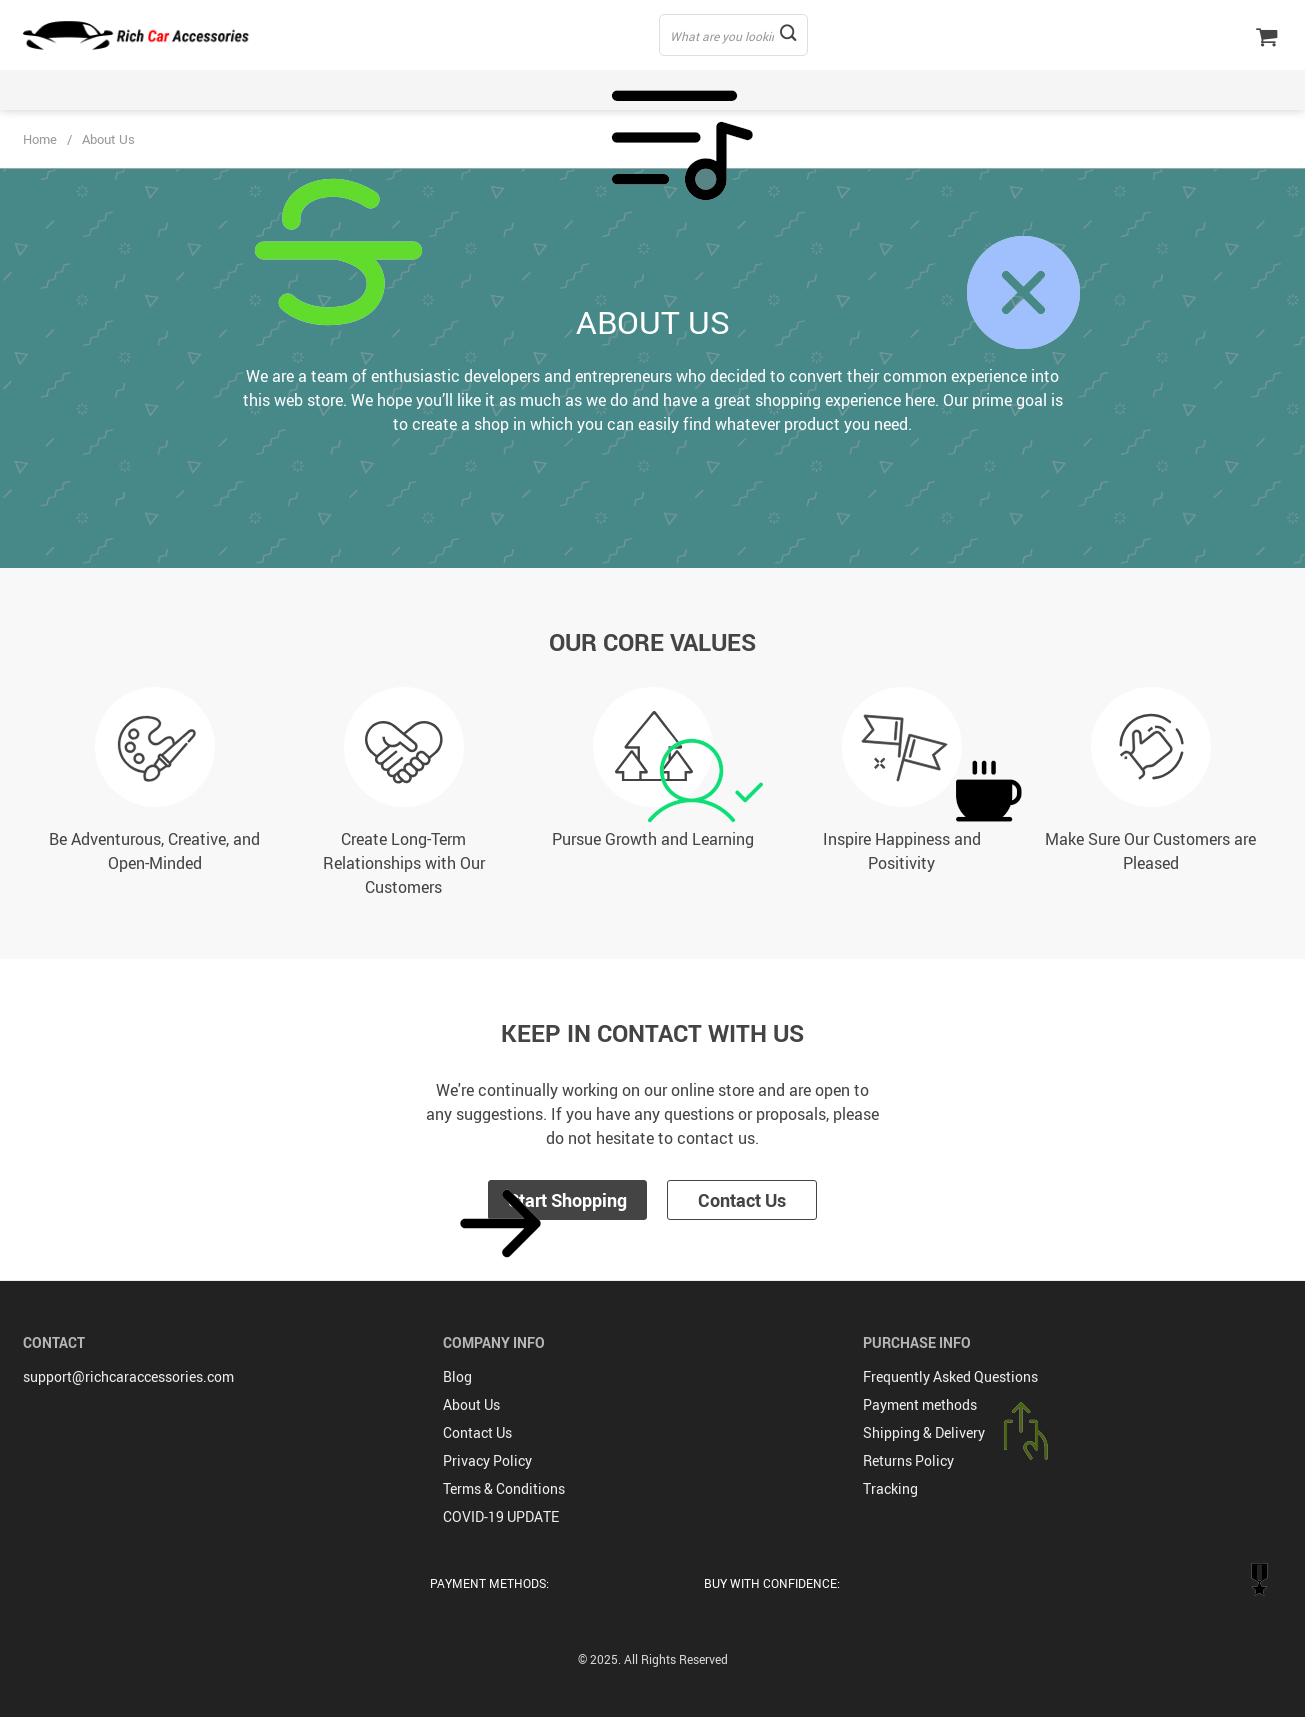 The height and width of the screenshot is (1717, 1305). What do you see at coordinates (701, 784) in the screenshot?
I see `user verified or confirmed` at bounding box center [701, 784].